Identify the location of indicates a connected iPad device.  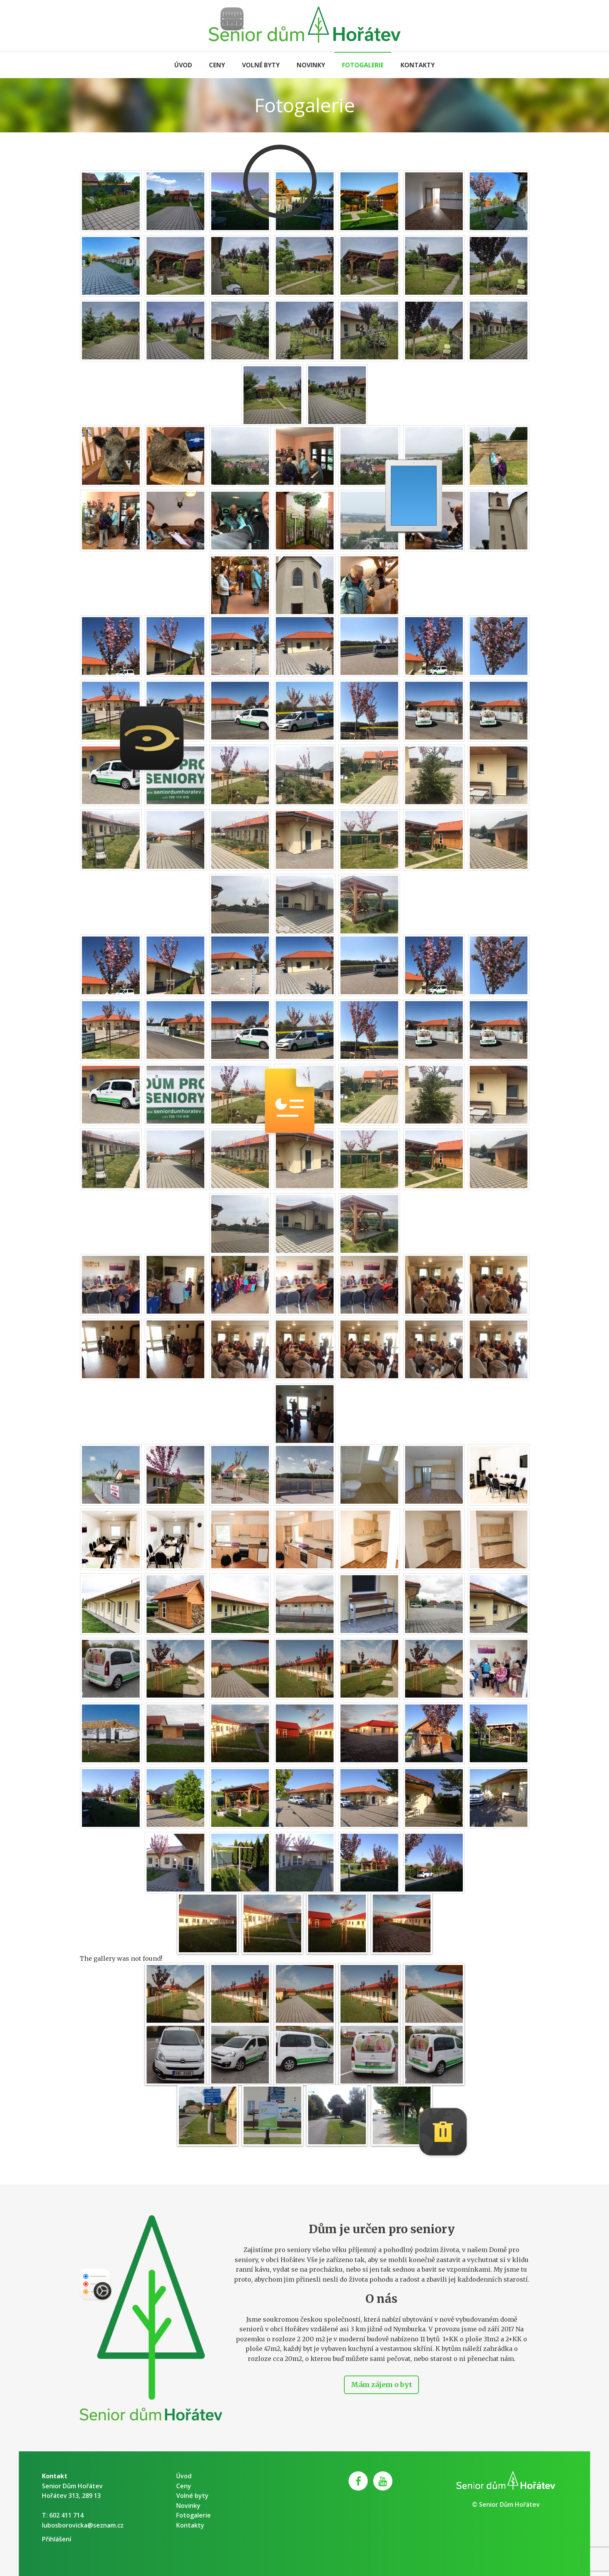
(414, 495).